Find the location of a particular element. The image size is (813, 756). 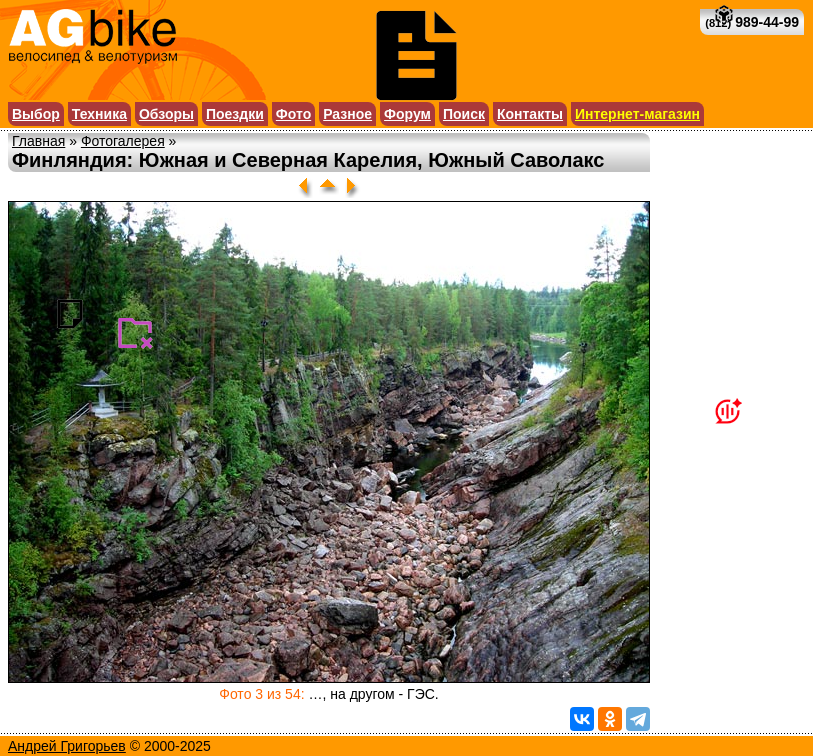

view or open a document is located at coordinates (70, 314).